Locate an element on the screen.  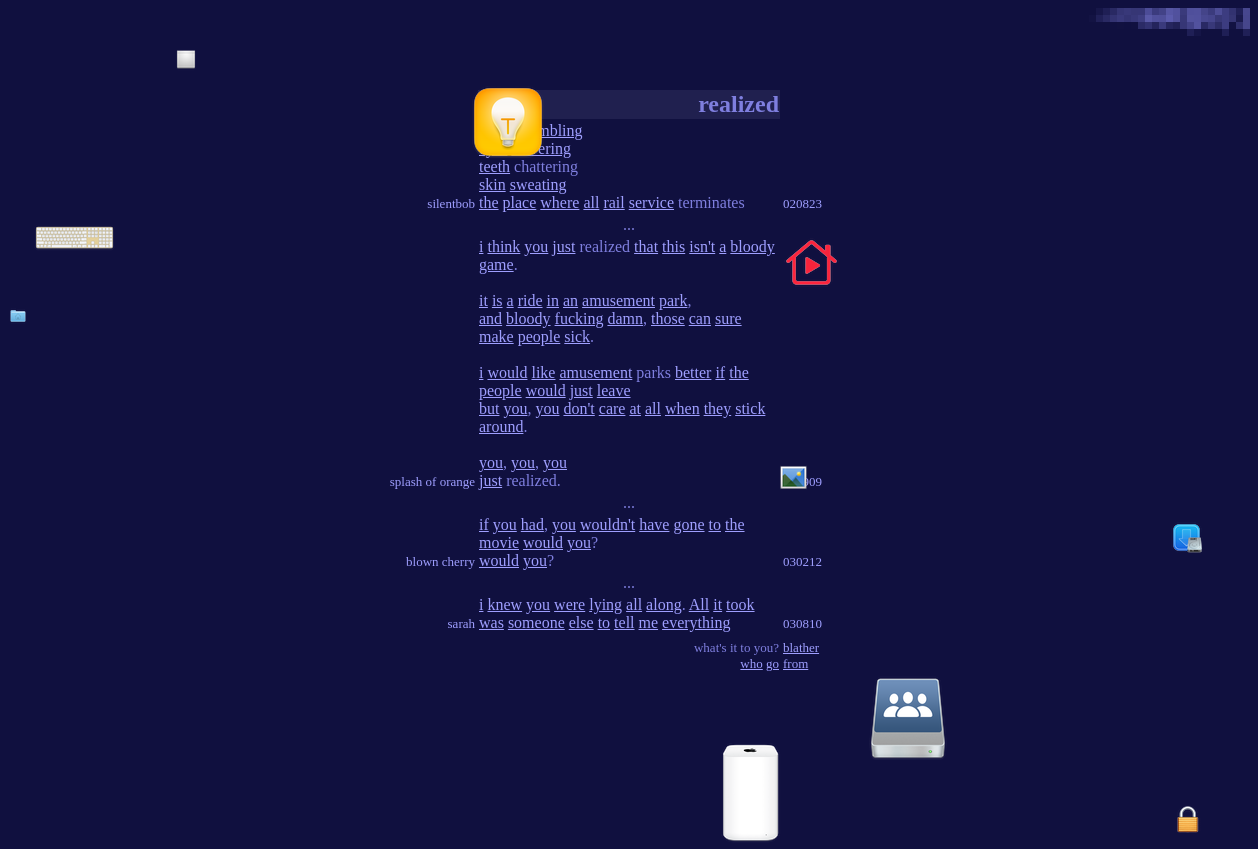
access your photo library is located at coordinates (793, 477).